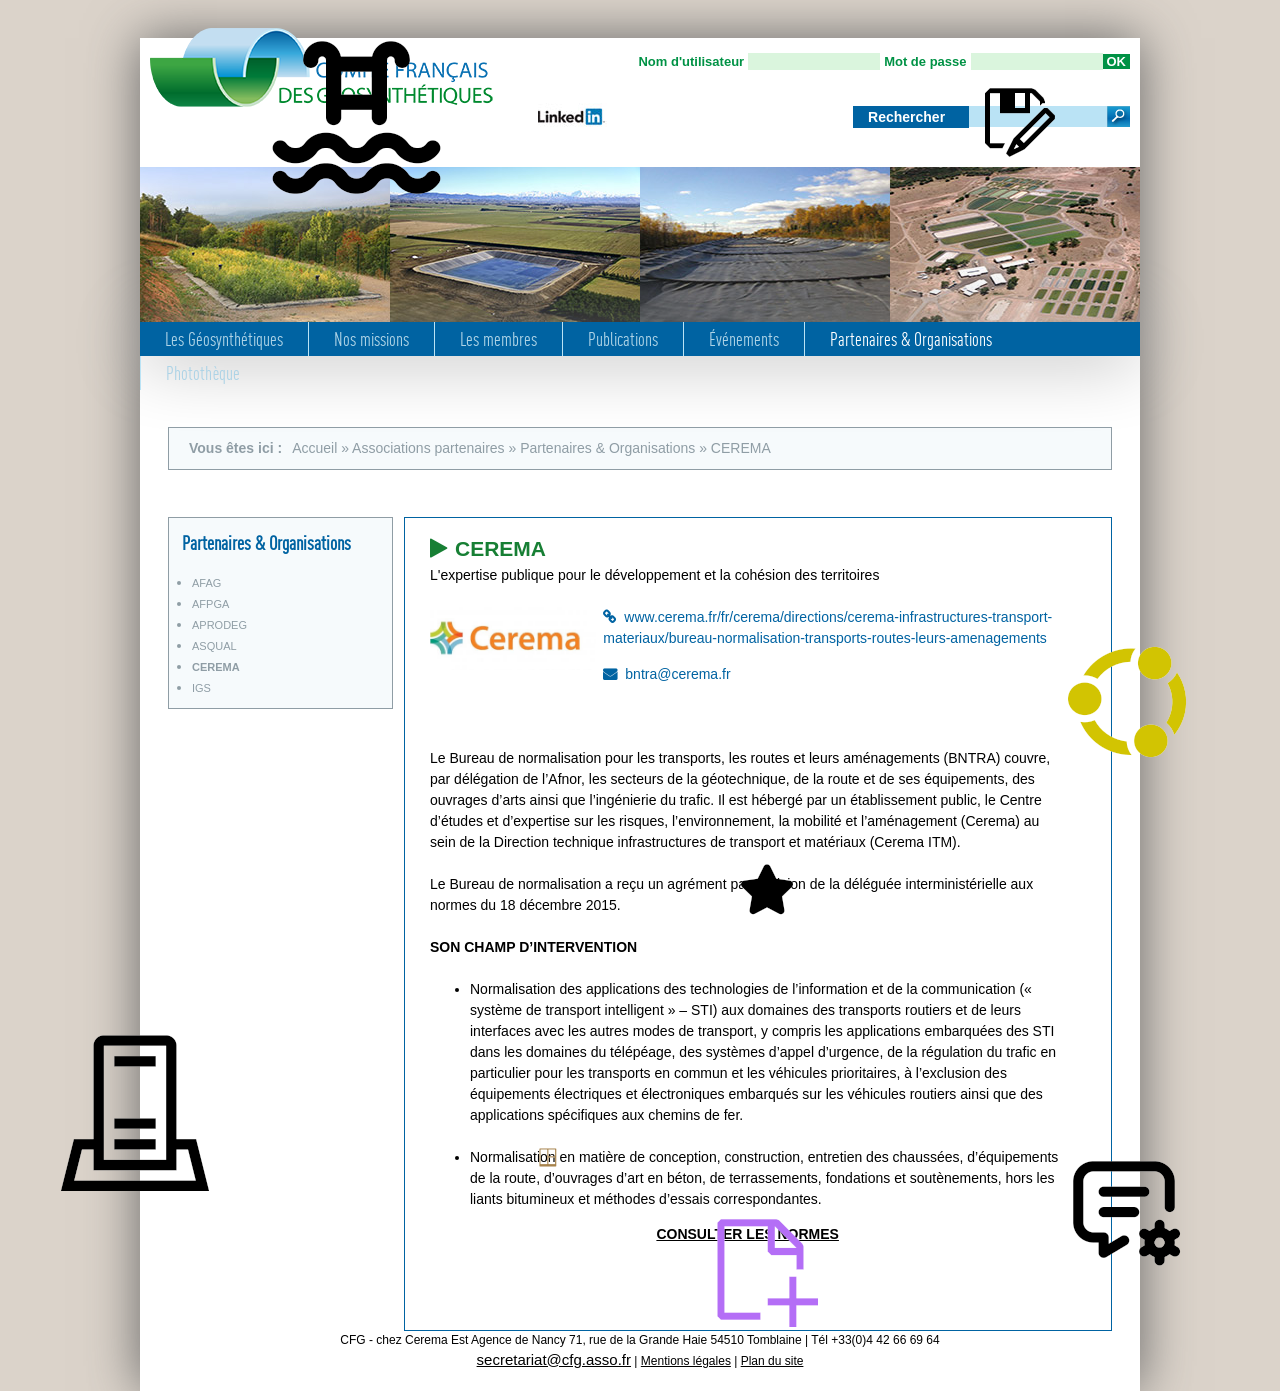  Describe the element at coordinates (760, 1269) in the screenshot. I see `create a new file` at that location.